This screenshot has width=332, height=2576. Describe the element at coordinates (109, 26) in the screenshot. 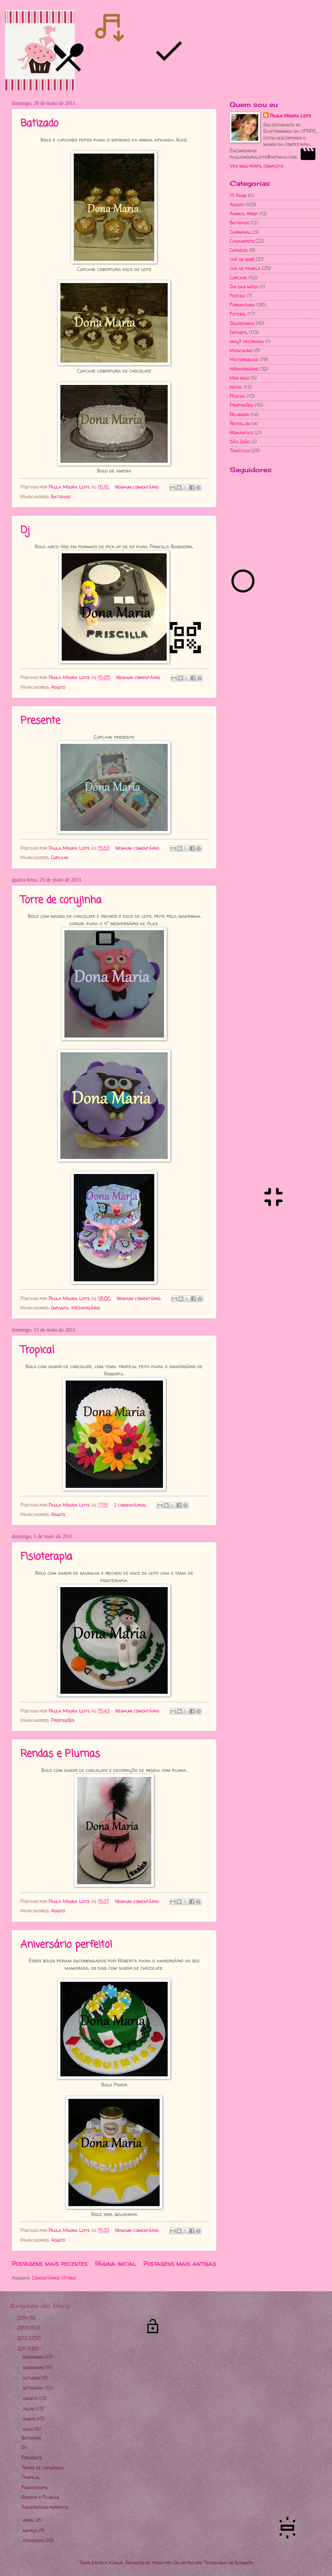

I see `download music or audio file` at that location.